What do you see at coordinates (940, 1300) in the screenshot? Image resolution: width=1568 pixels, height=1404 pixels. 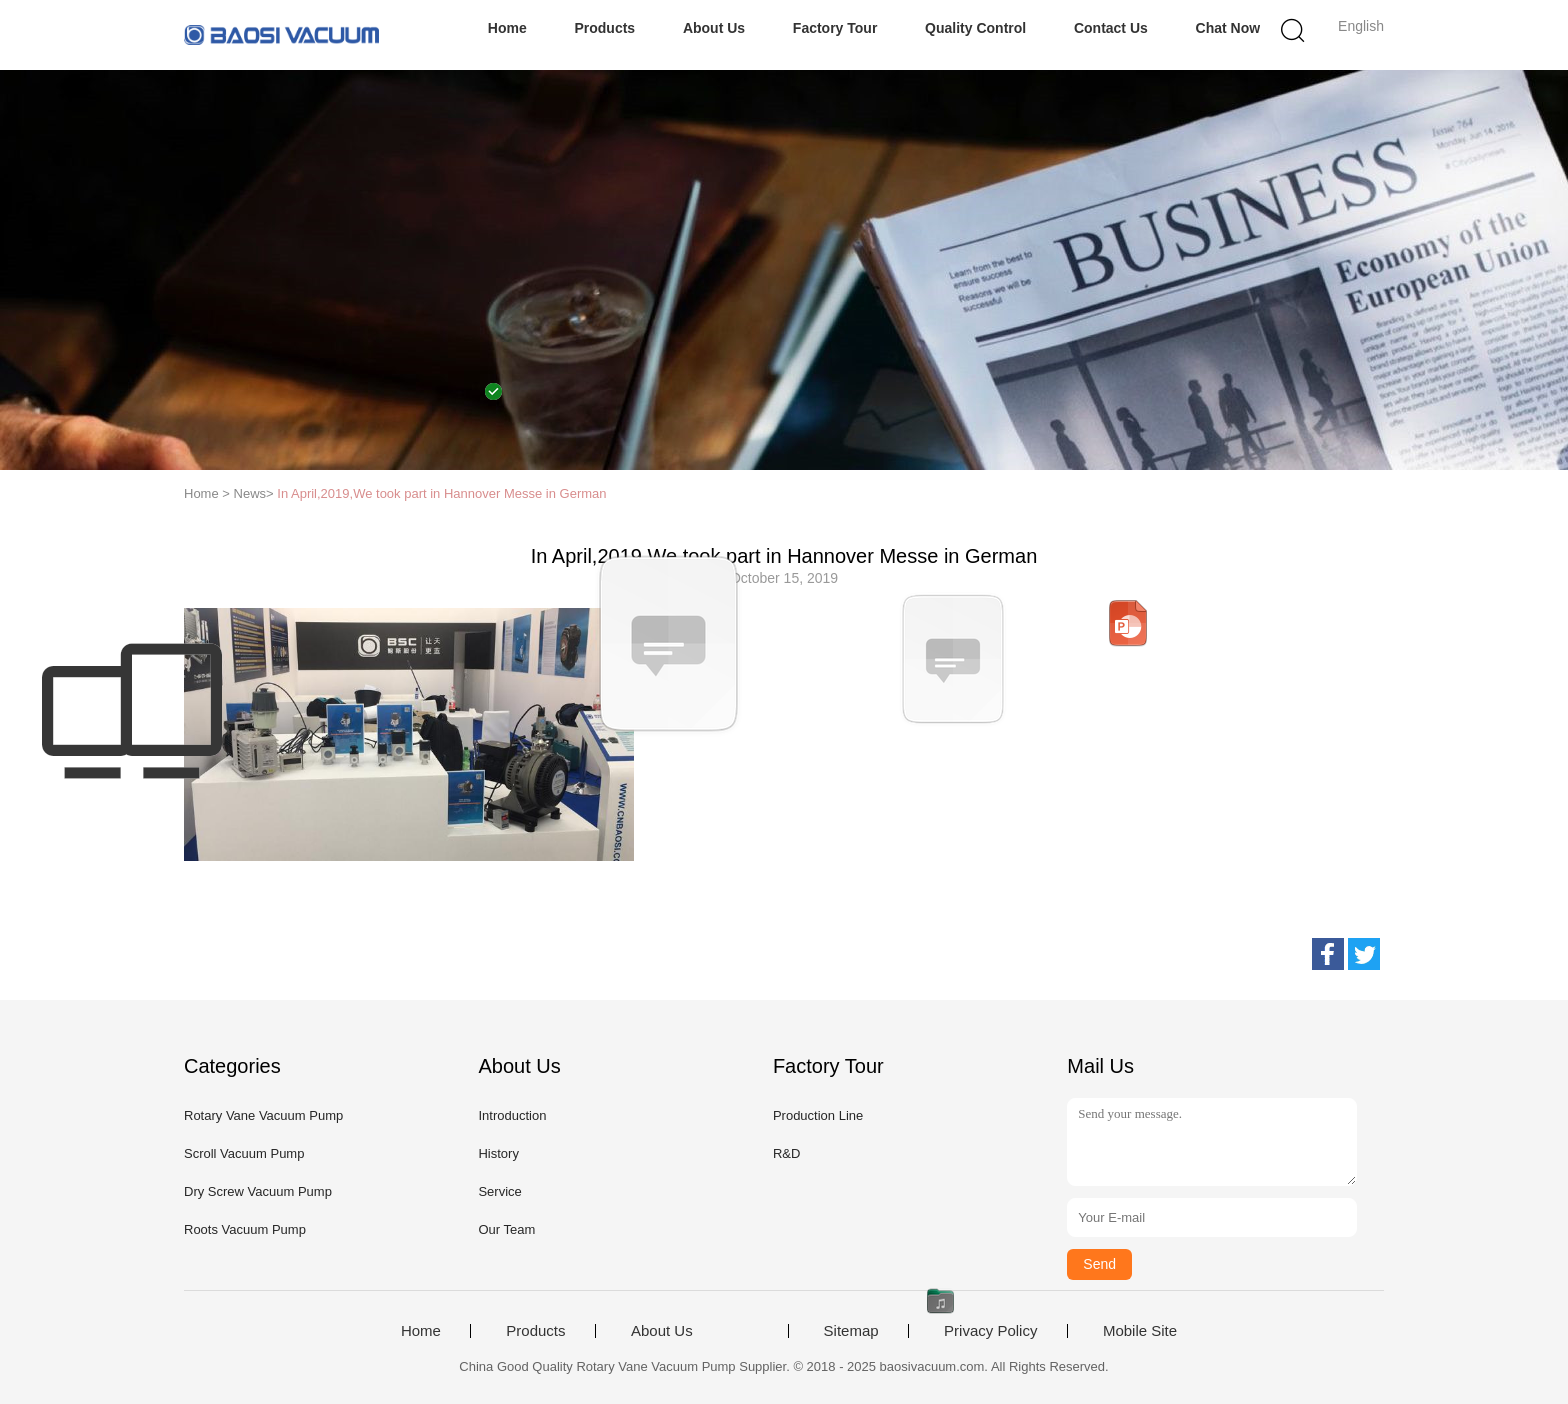 I see `open your music folder` at bounding box center [940, 1300].